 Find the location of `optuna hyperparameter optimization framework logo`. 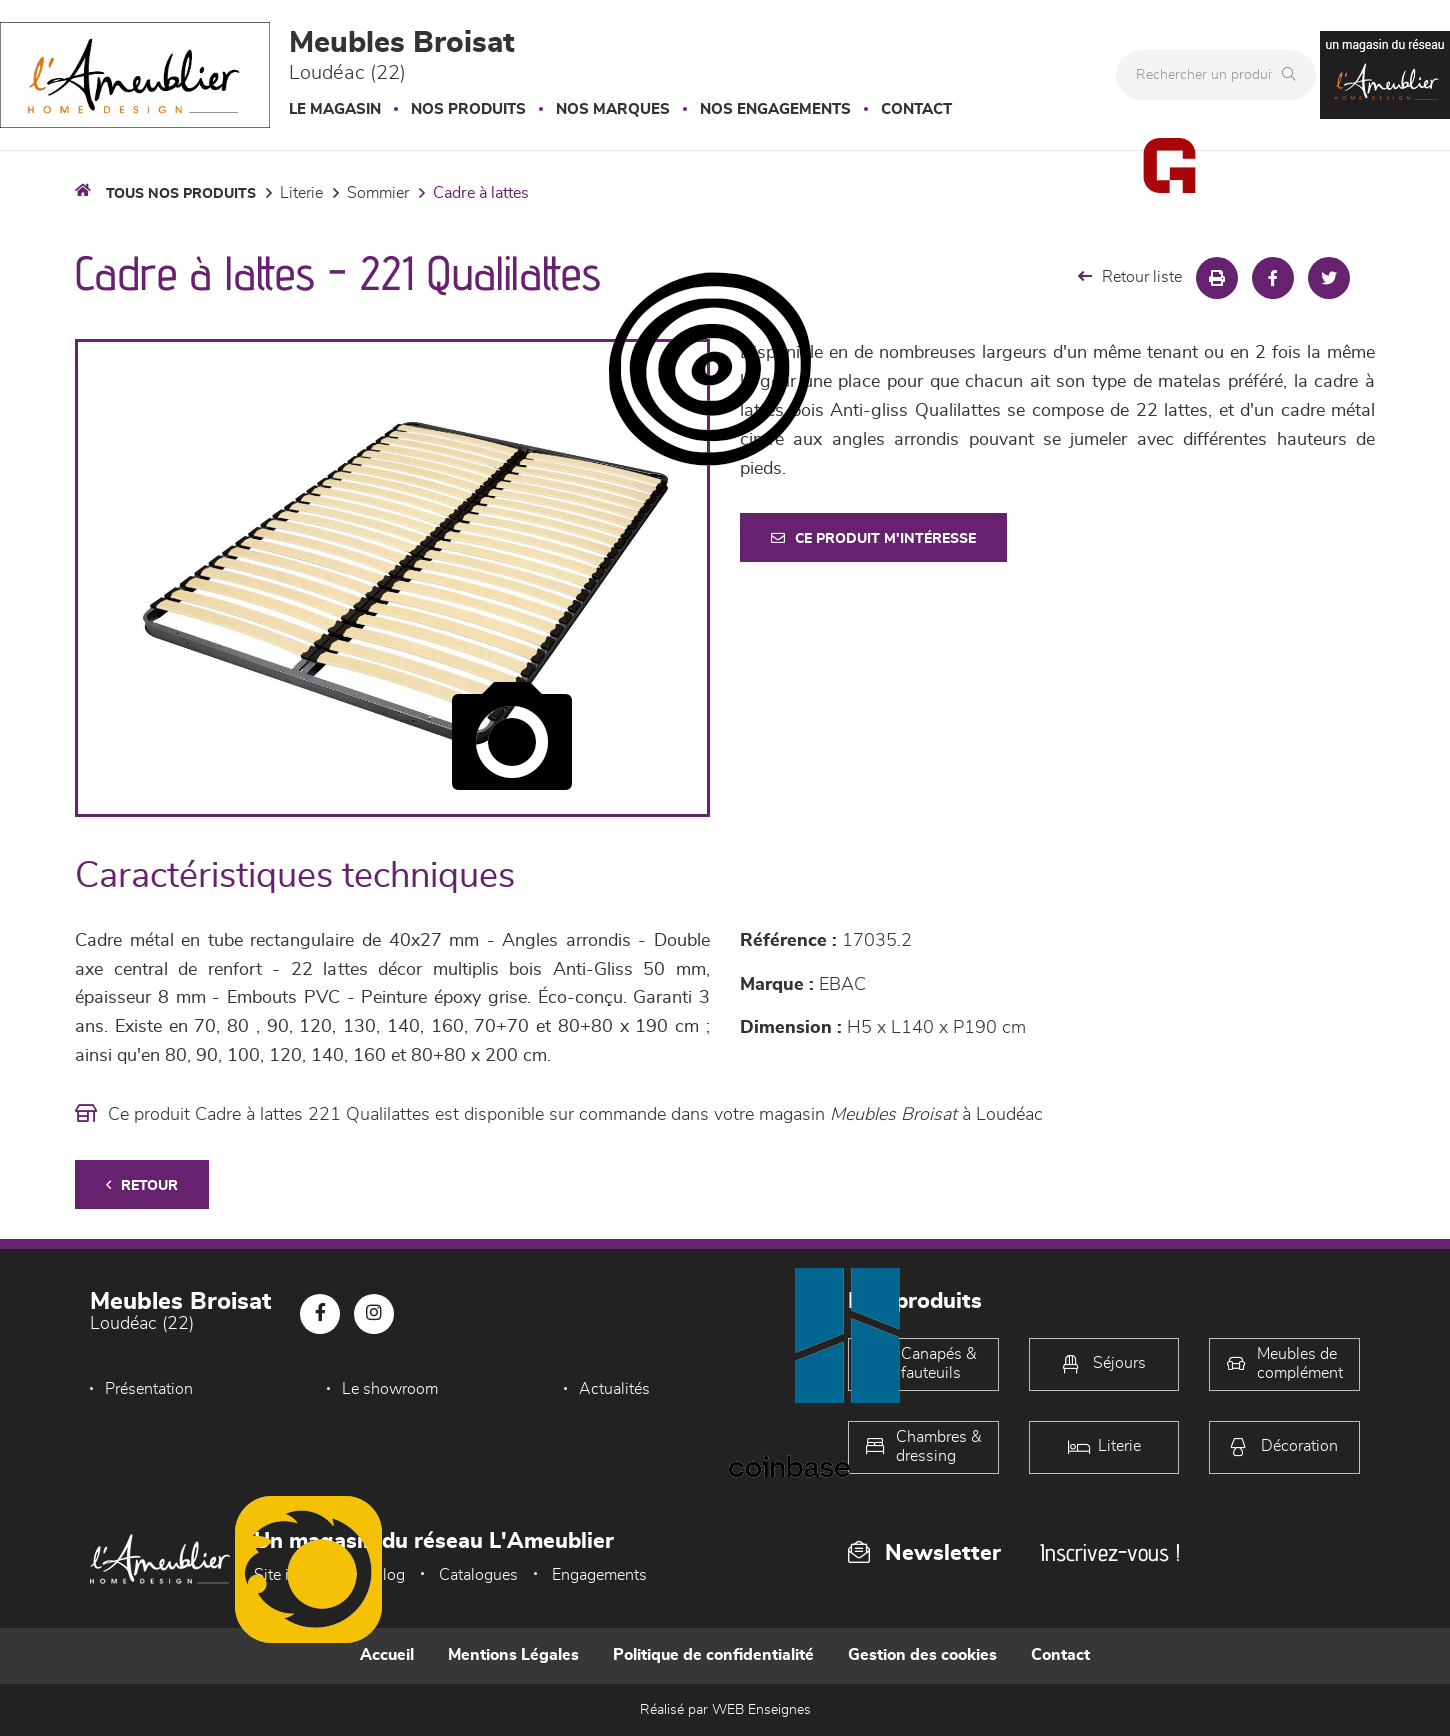

optuna hyperparameter optimization framework logo is located at coordinates (710, 369).